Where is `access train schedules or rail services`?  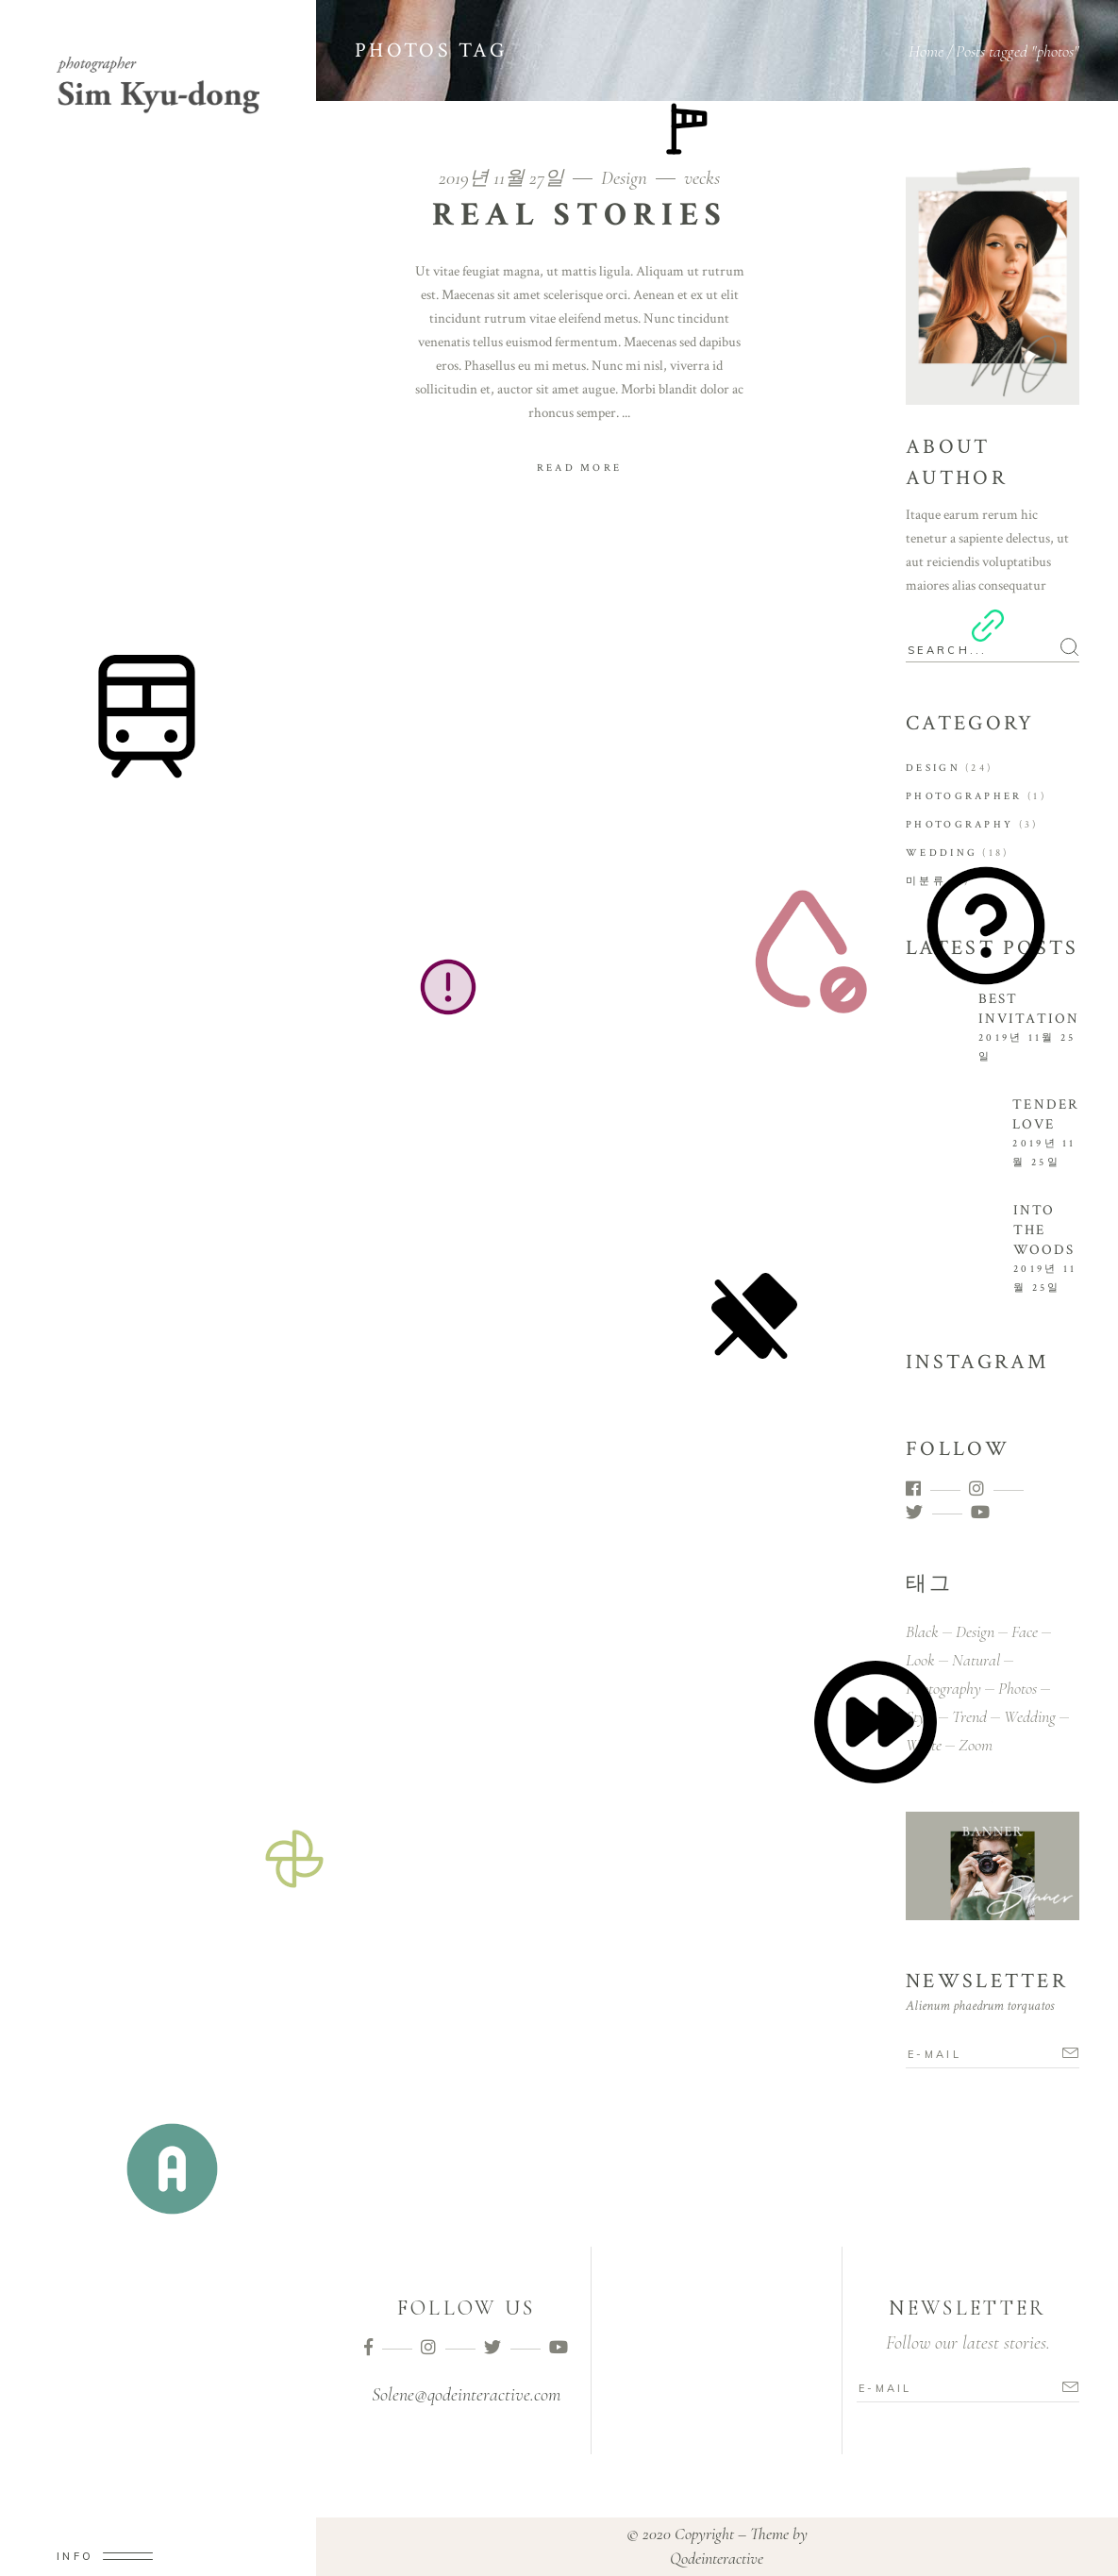
access train schedules or rail services is located at coordinates (146, 711).